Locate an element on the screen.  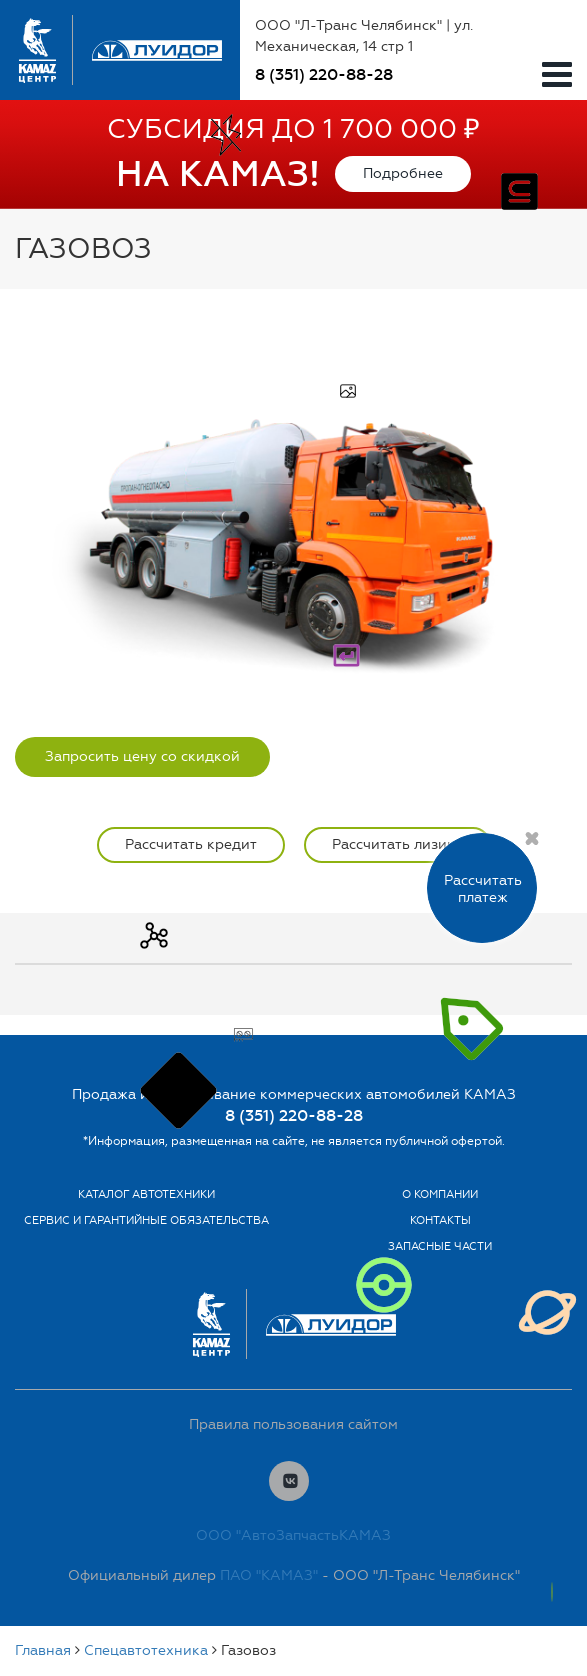
access pokémon collection or inventory is located at coordinates (384, 1285).